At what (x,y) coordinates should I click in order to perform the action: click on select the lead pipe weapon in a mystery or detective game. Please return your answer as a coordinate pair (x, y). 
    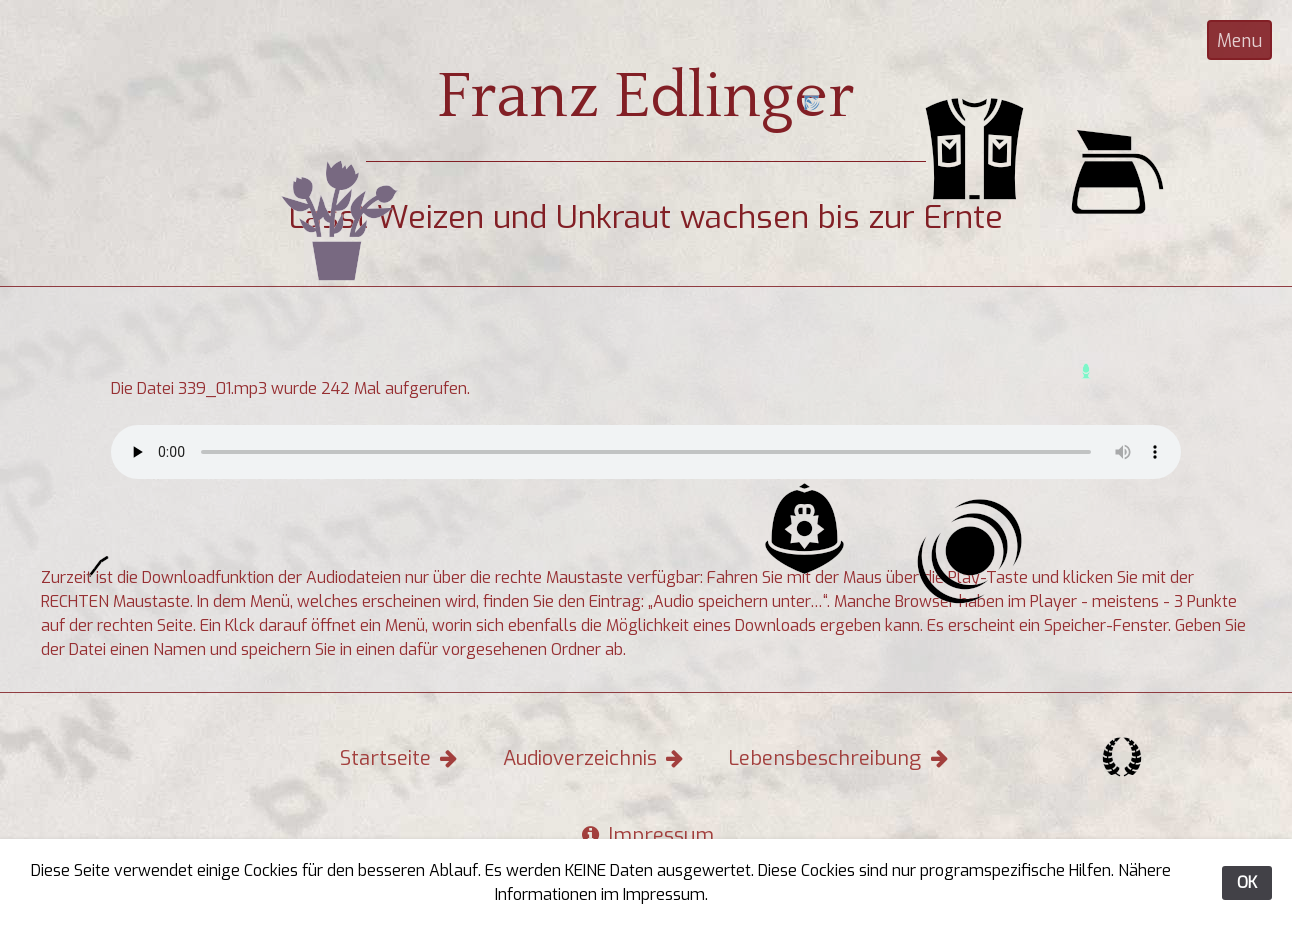
    Looking at the image, I should click on (98, 566).